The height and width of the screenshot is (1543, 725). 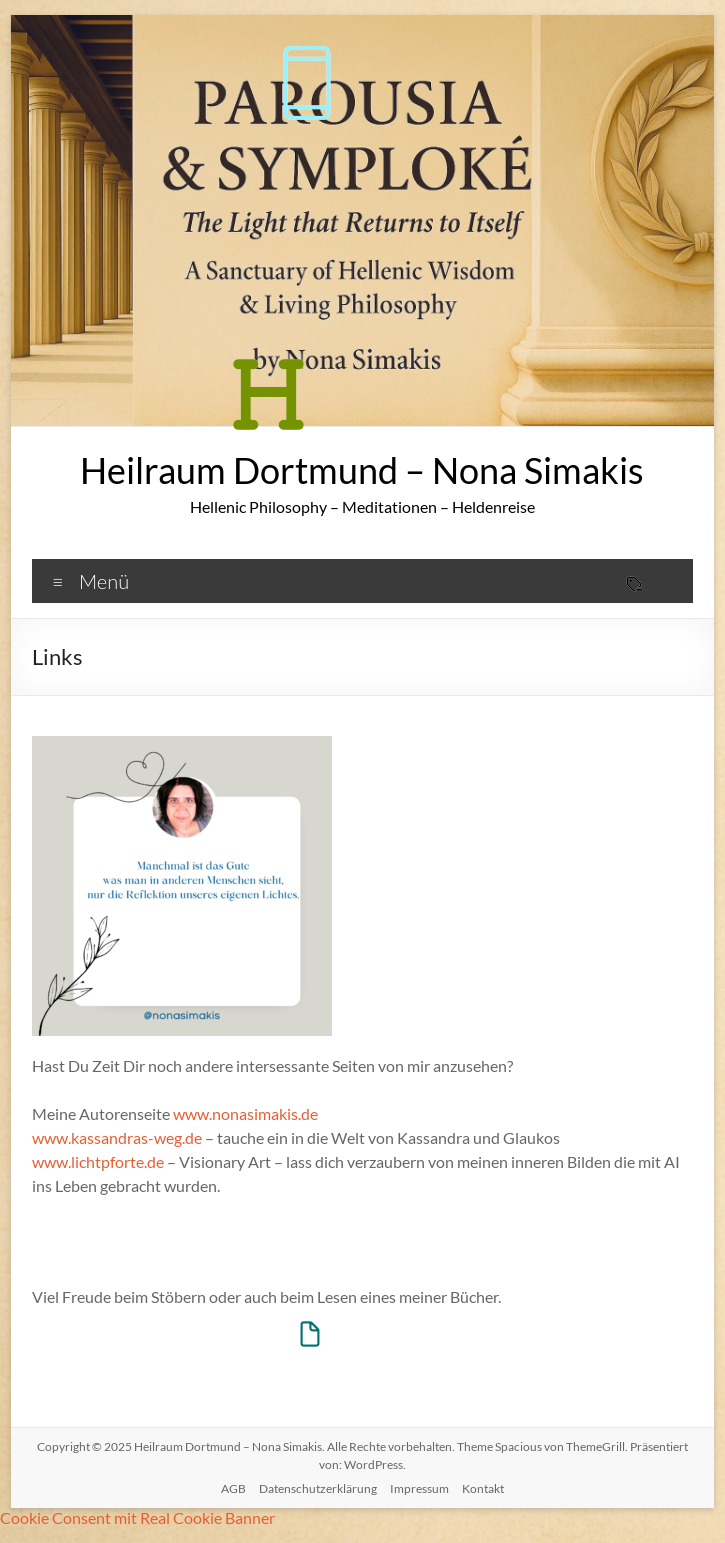 What do you see at coordinates (634, 584) in the screenshot?
I see `remove a tag or label` at bounding box center [634, 584].